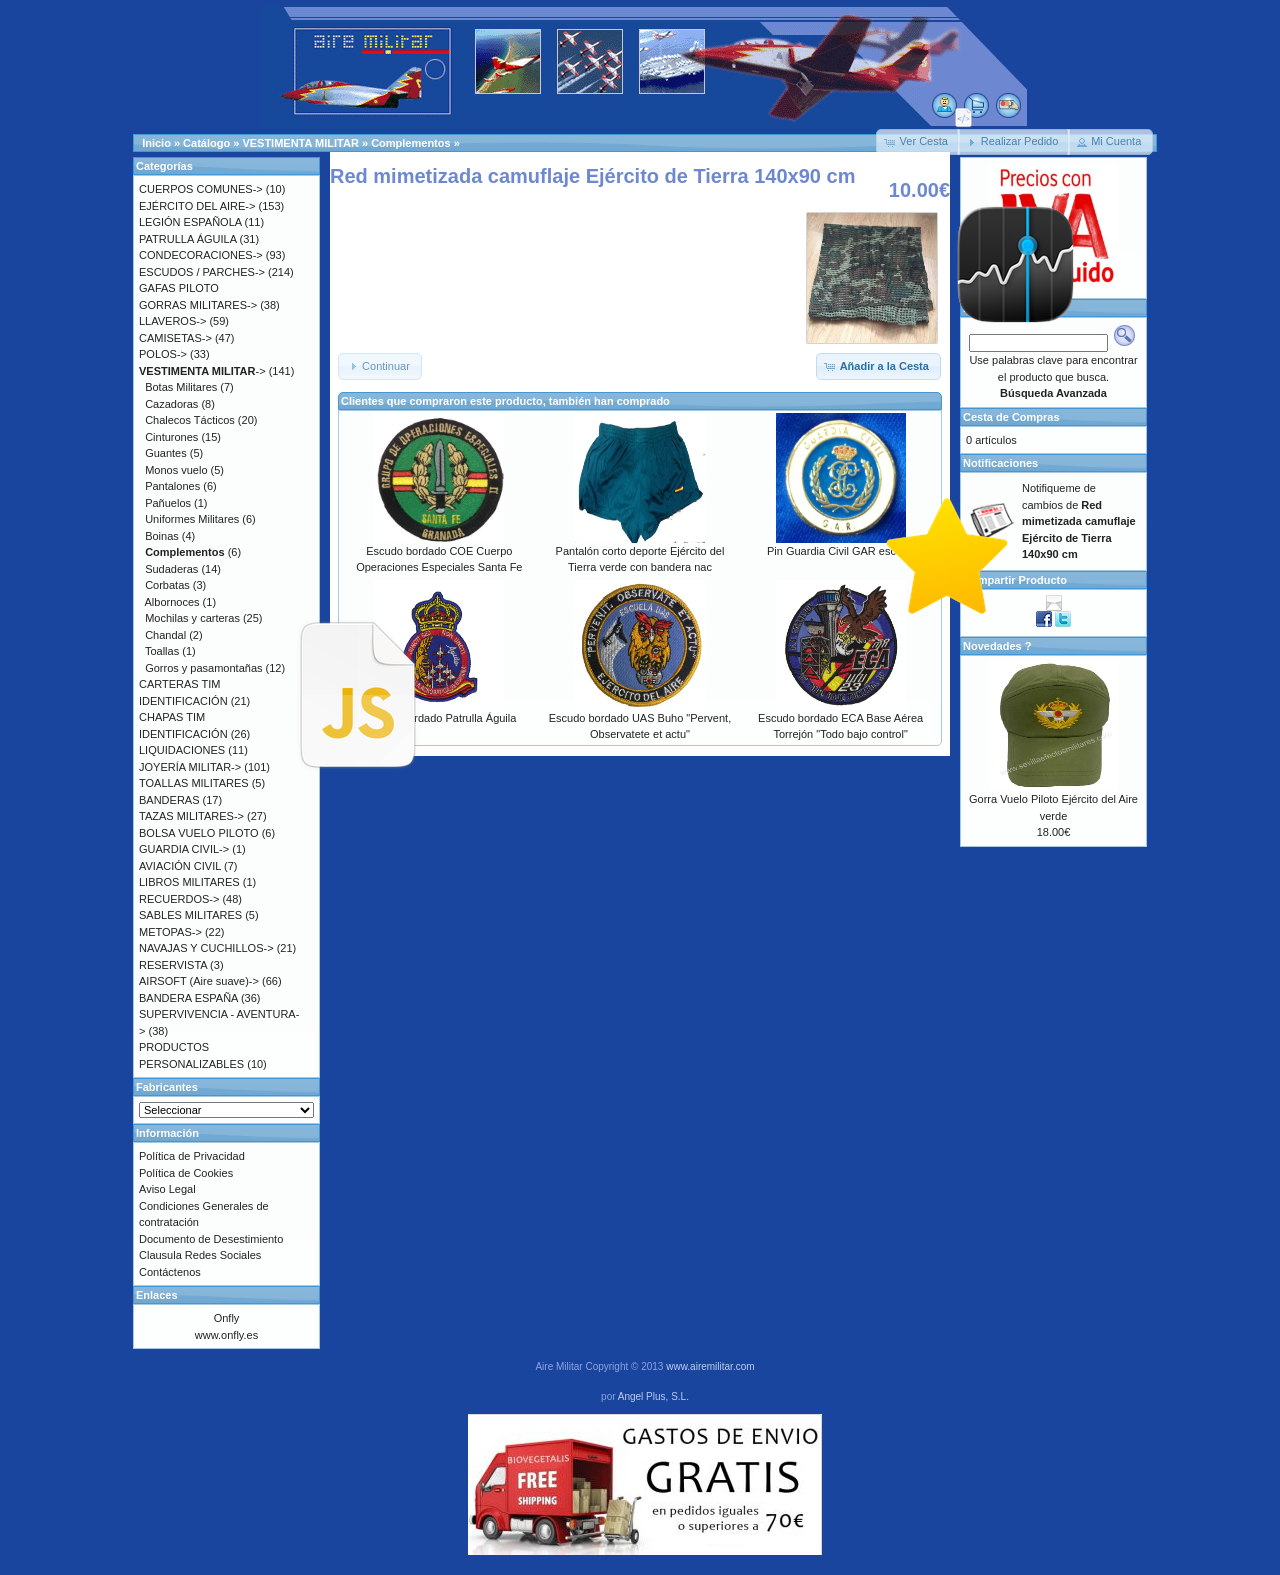  What do you see at coordinates (1015, 264) in the screenshot?
I see `open the stocks app` at bounding box center [1015, 264].